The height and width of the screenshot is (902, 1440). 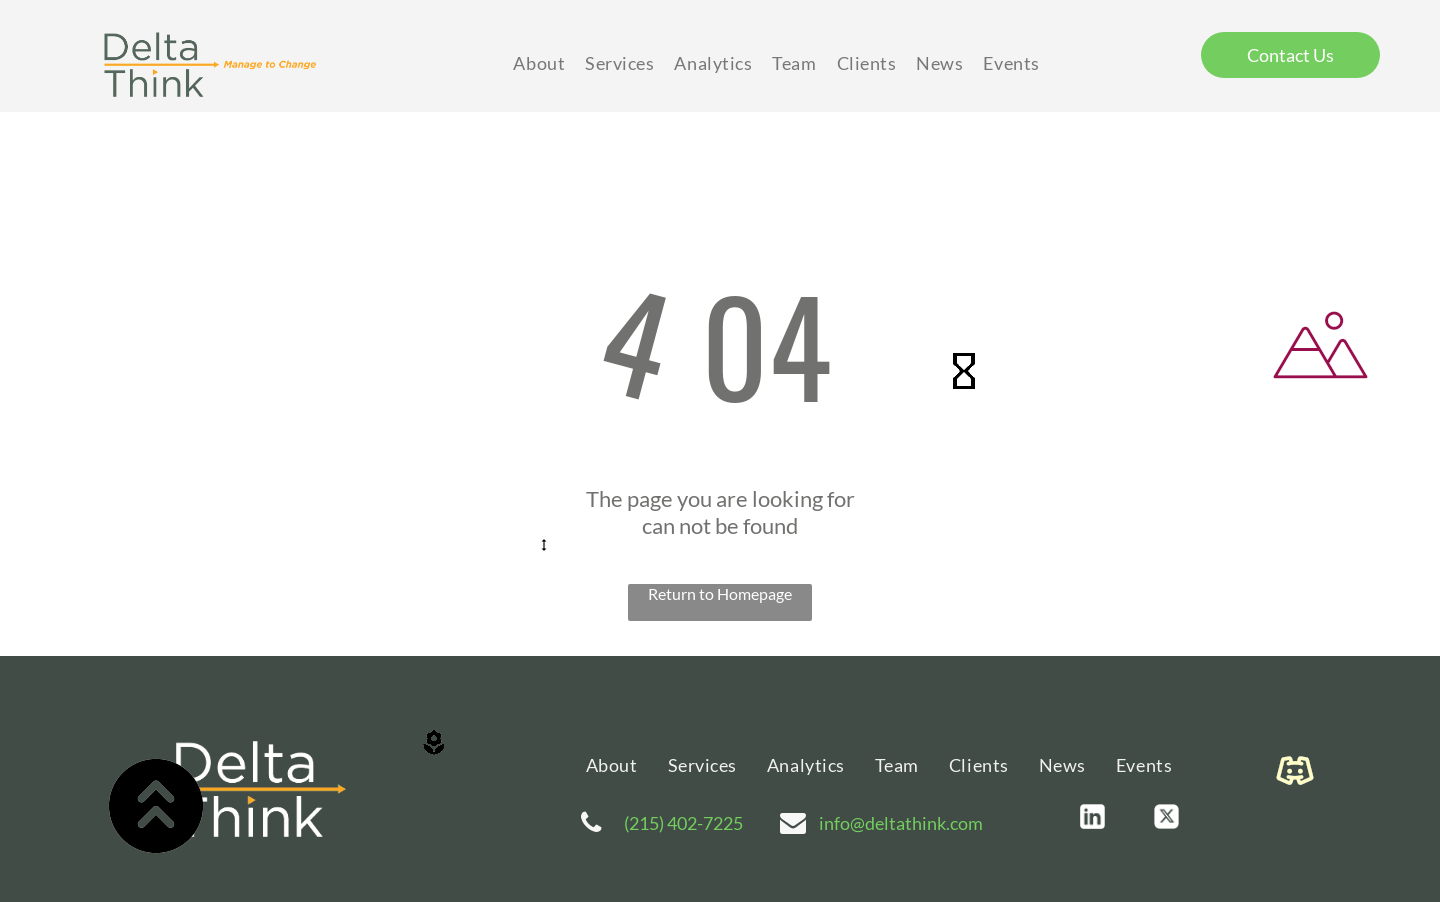 What do you see at coordinates (964, 371) in the screenshot?
I see `indicates a process is loading or in progress` at bounding box center [964, 371].